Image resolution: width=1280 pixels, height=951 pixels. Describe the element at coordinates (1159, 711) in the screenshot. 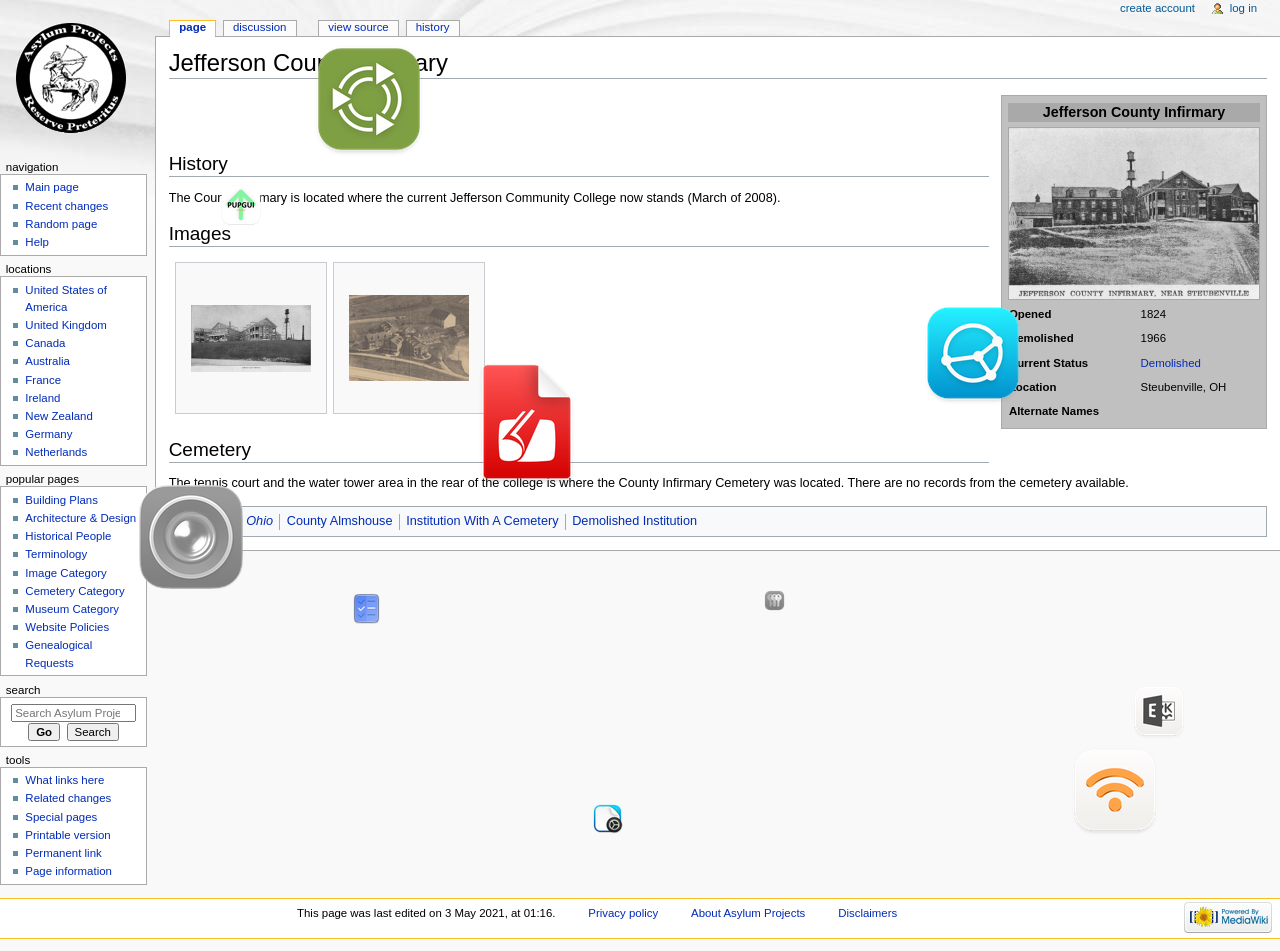

I see `open akonadi exchange web services connector` at that location.